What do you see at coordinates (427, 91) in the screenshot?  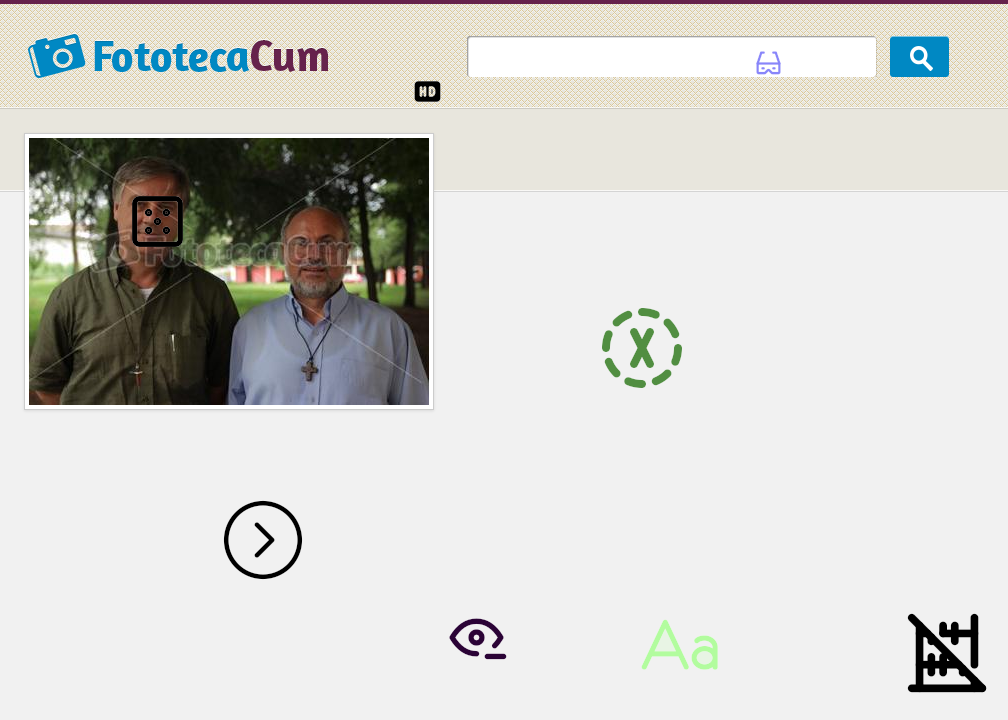 I see `indicates high definition video quality` at bounding box center [427, 91].